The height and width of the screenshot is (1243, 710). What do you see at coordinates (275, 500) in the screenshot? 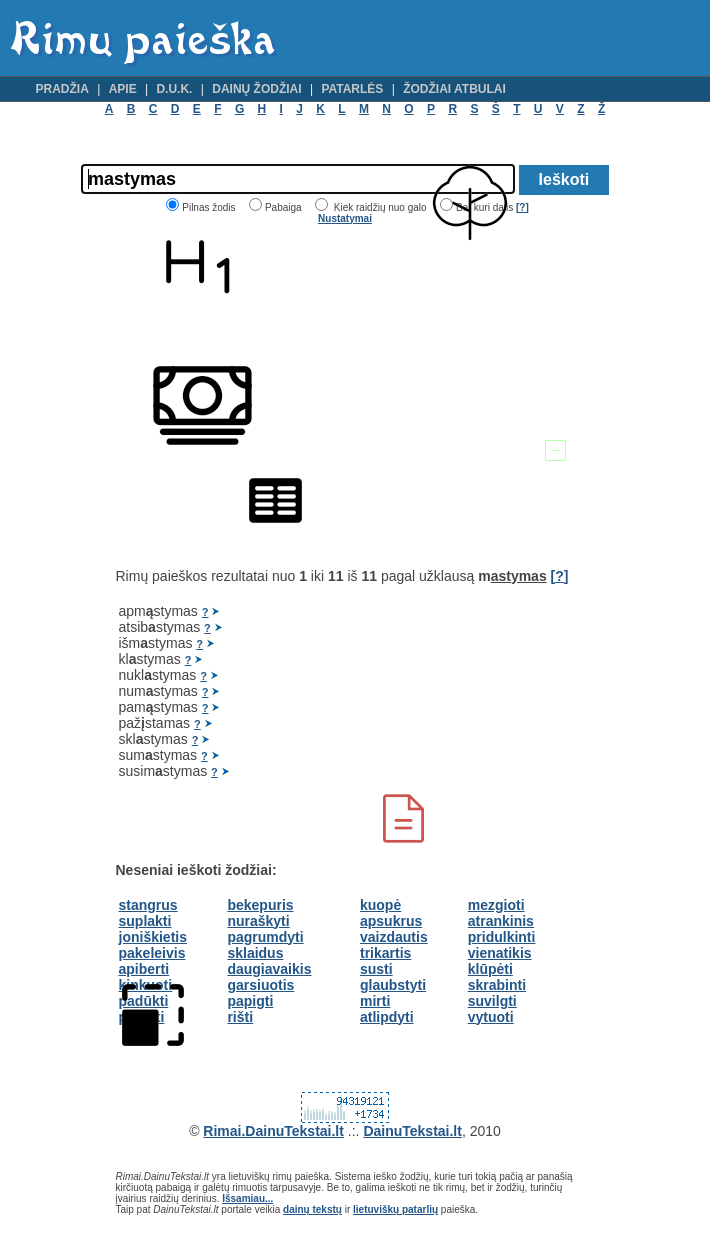
I see `switch to multi-column text layout` at bounding box center [275, 500].